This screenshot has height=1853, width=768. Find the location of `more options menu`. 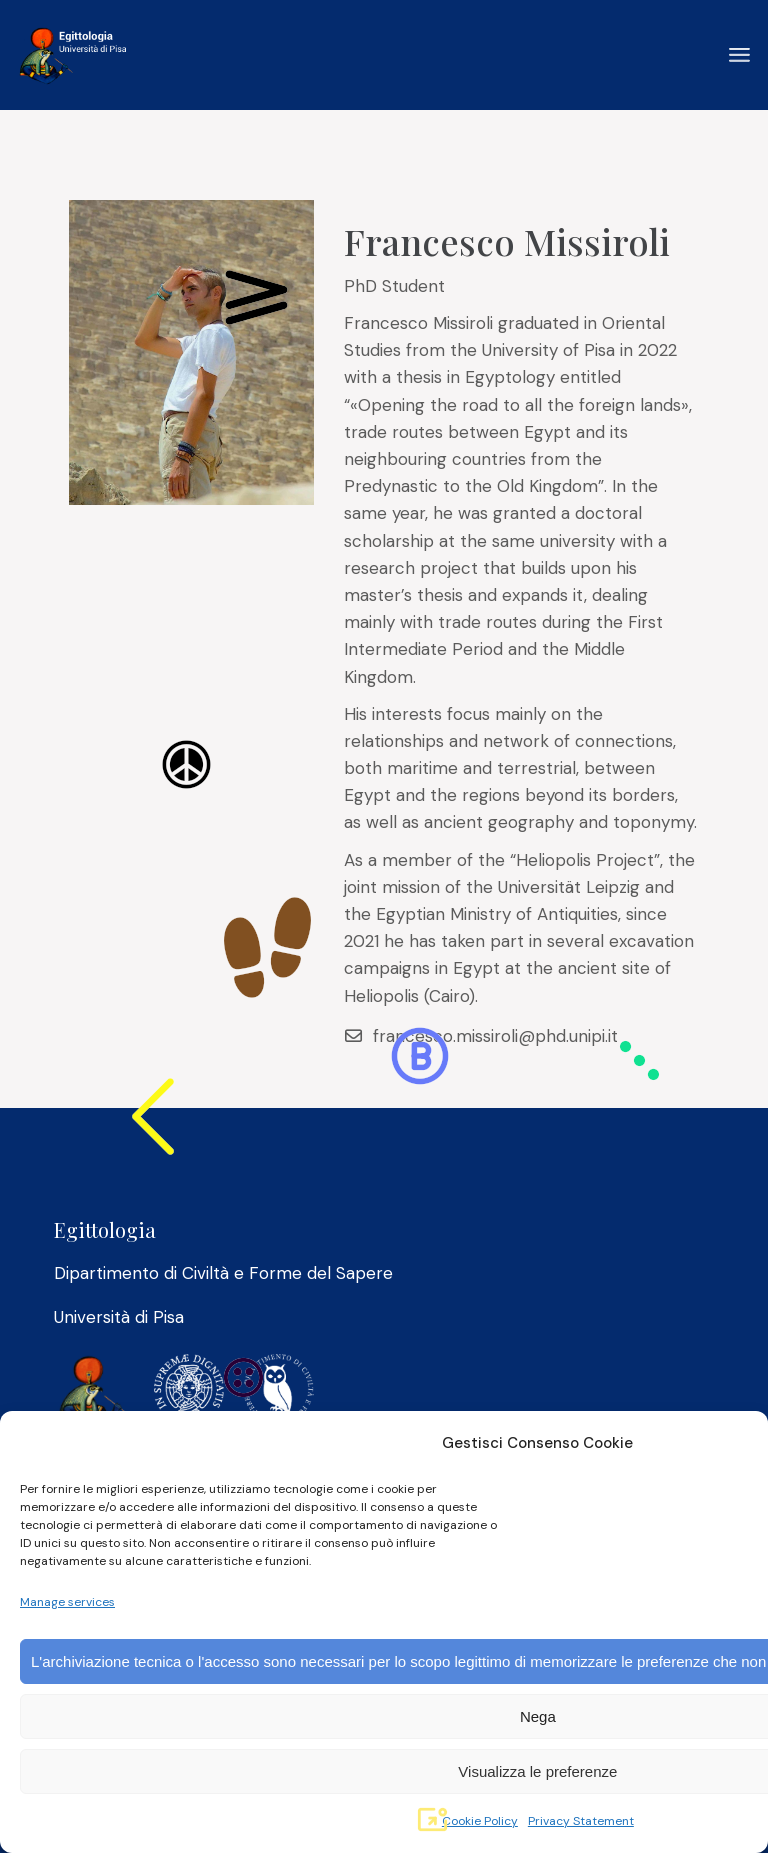

more options menu is located at coordinates (639, 1060).